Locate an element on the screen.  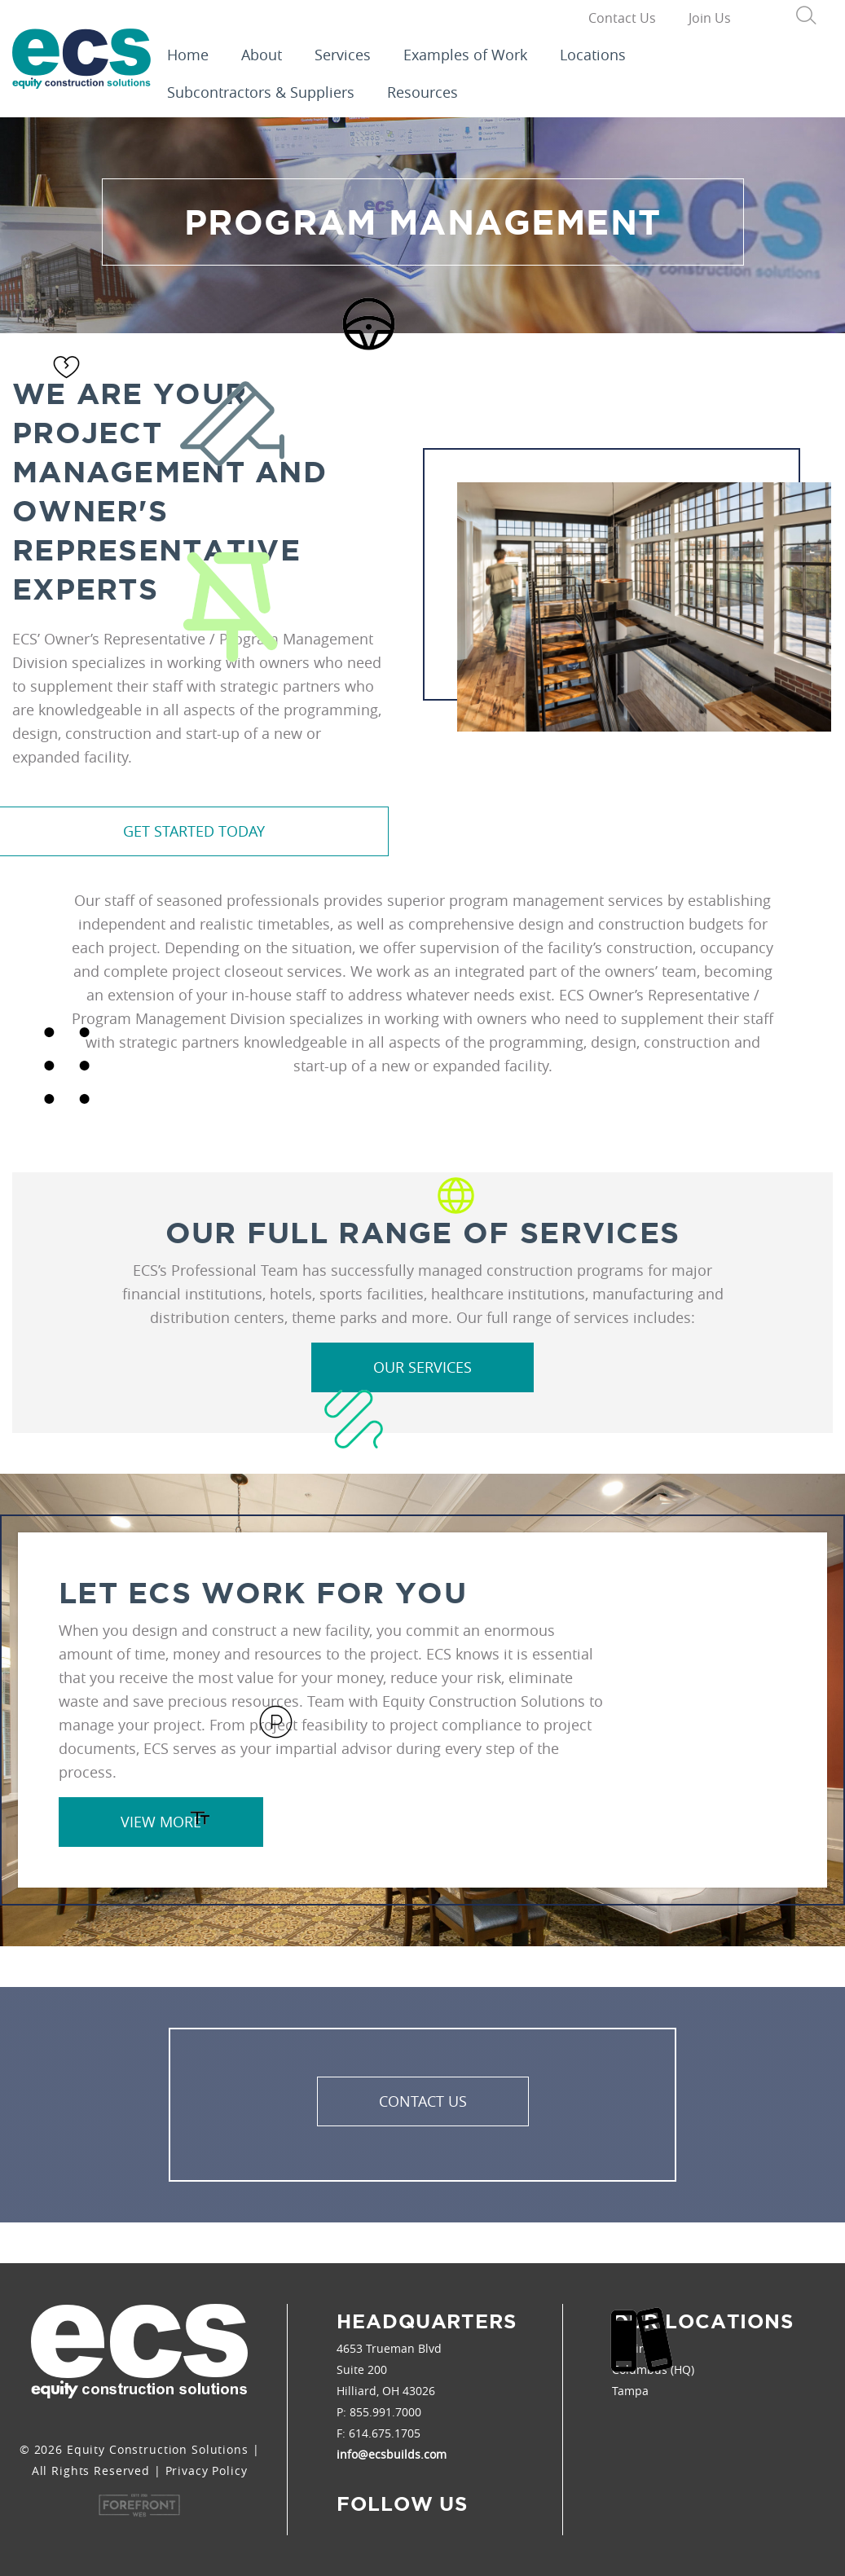
access driving or navigation mode is located at coordinates (368, 323).